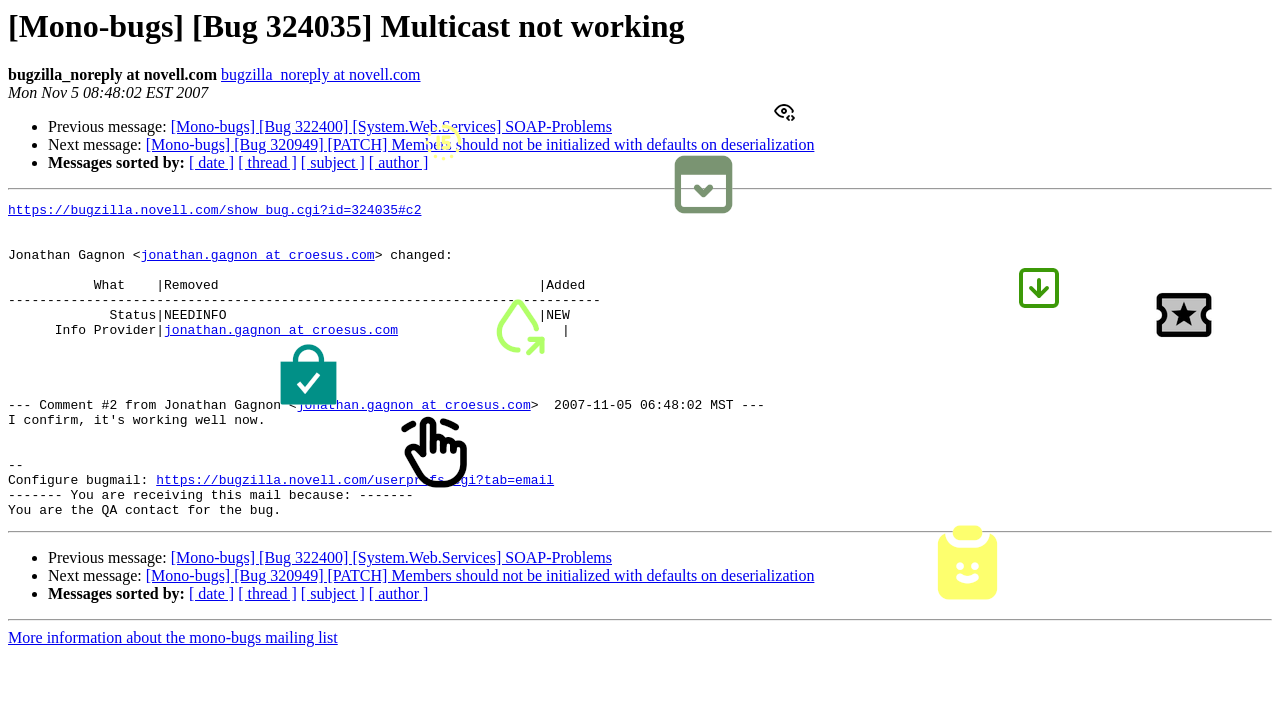 This screenshot has width=1280, height=720. Describe the element at coordinates (1039, 288) in the screenshot. I see `download file or content` at that location.